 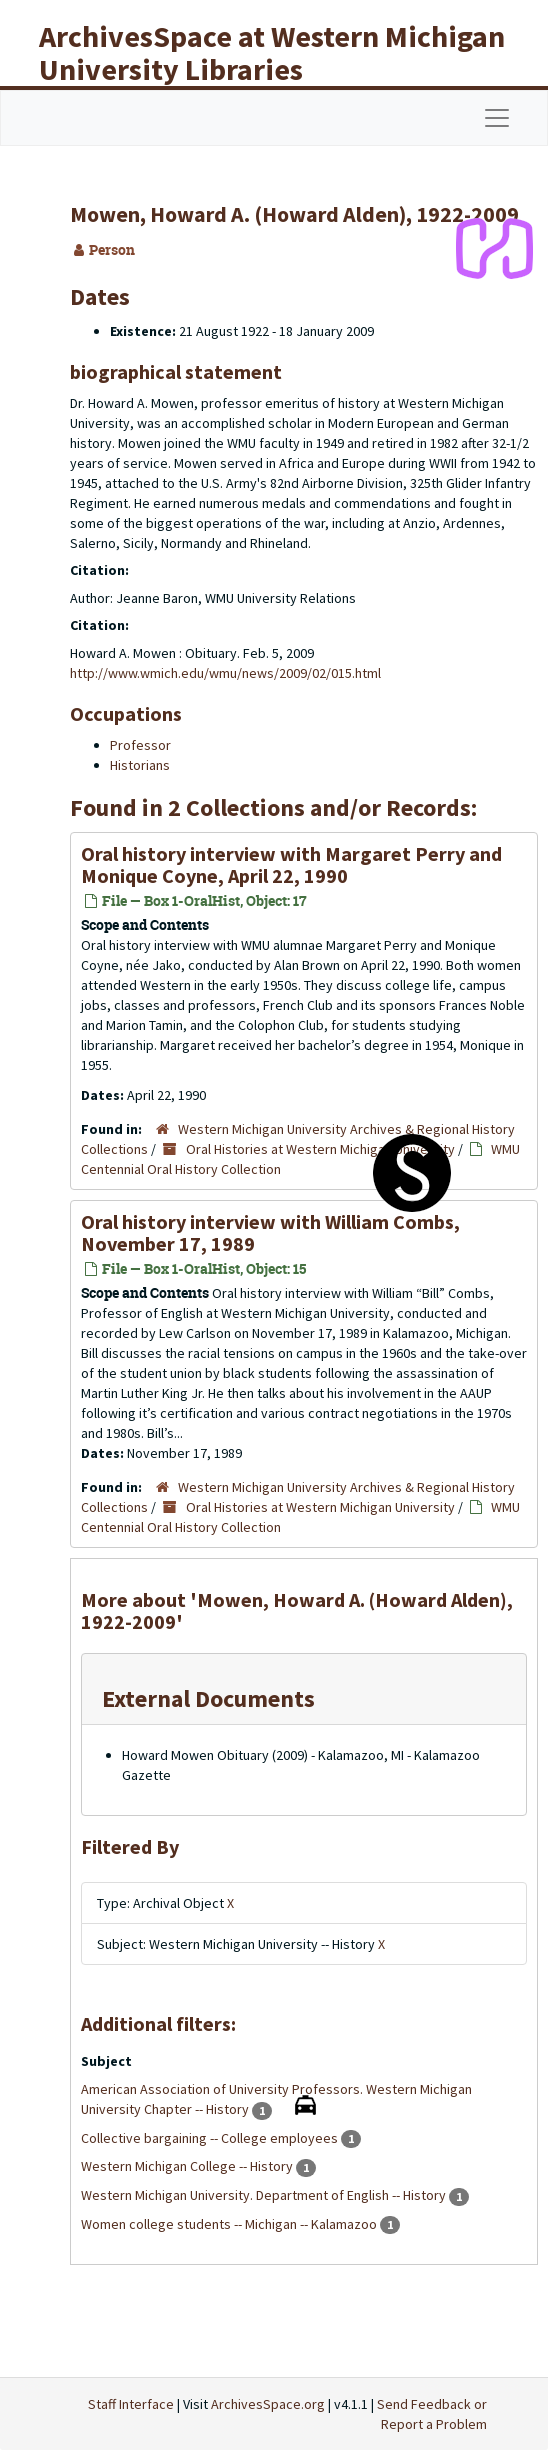 What do you see at coordinates (494, 248) in the screenshot?
I see `open the Hevy workout tracking app` at bounding box center [494, 248].